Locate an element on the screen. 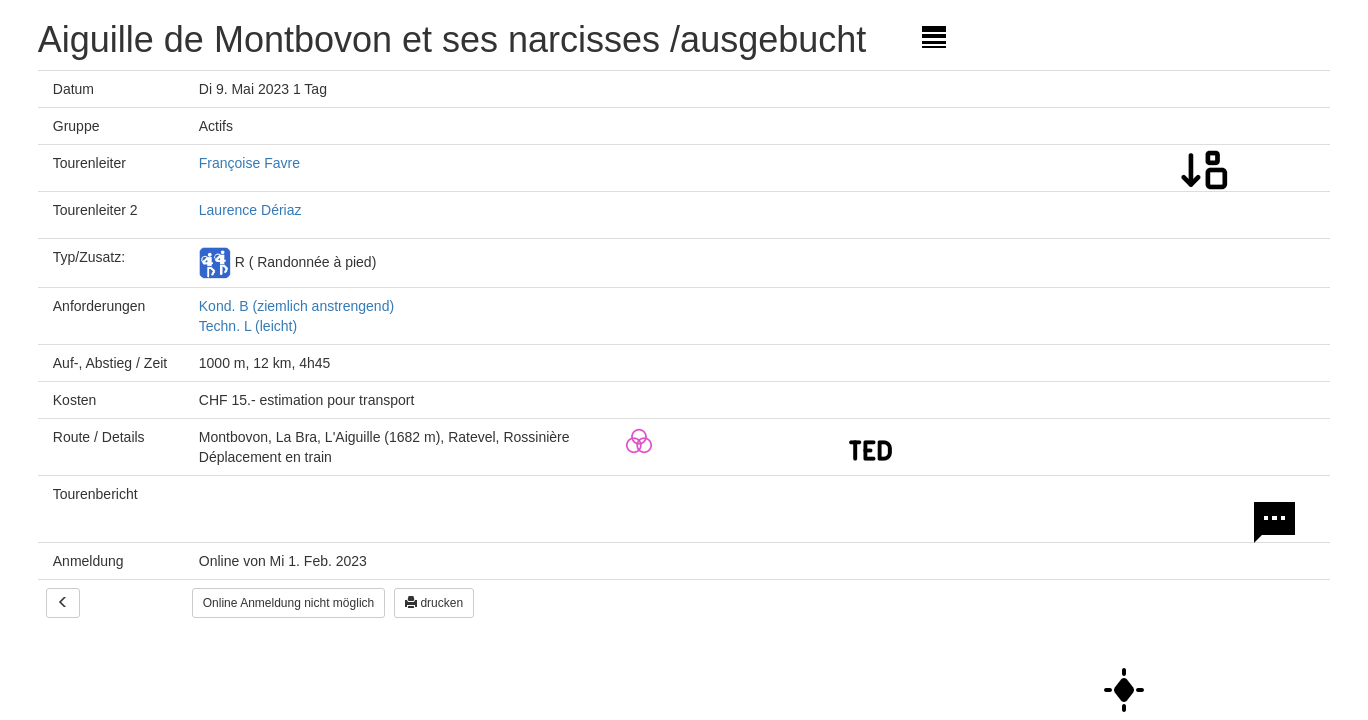 The height and width of the screenshot is (720, 1368). adjust color filter settings is located at coordinates (639, 441).